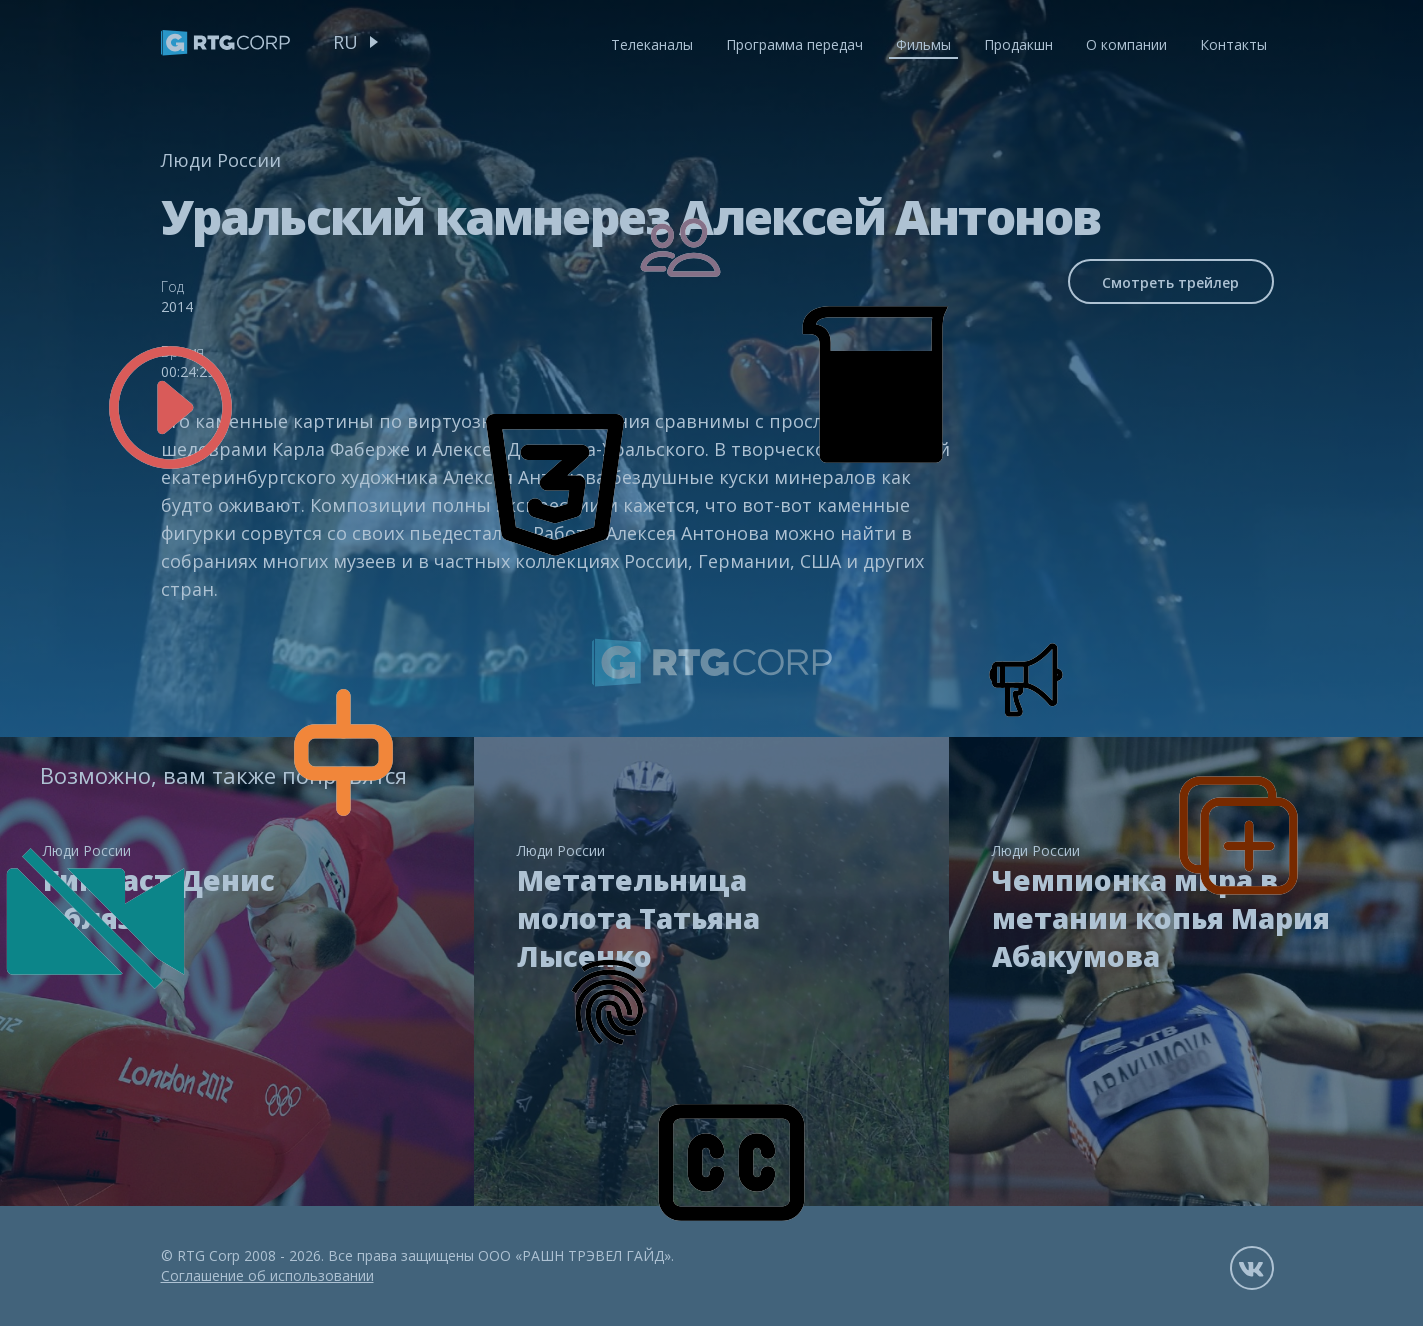  I want to click on duplicate or copy an item, so click(1238, 835).